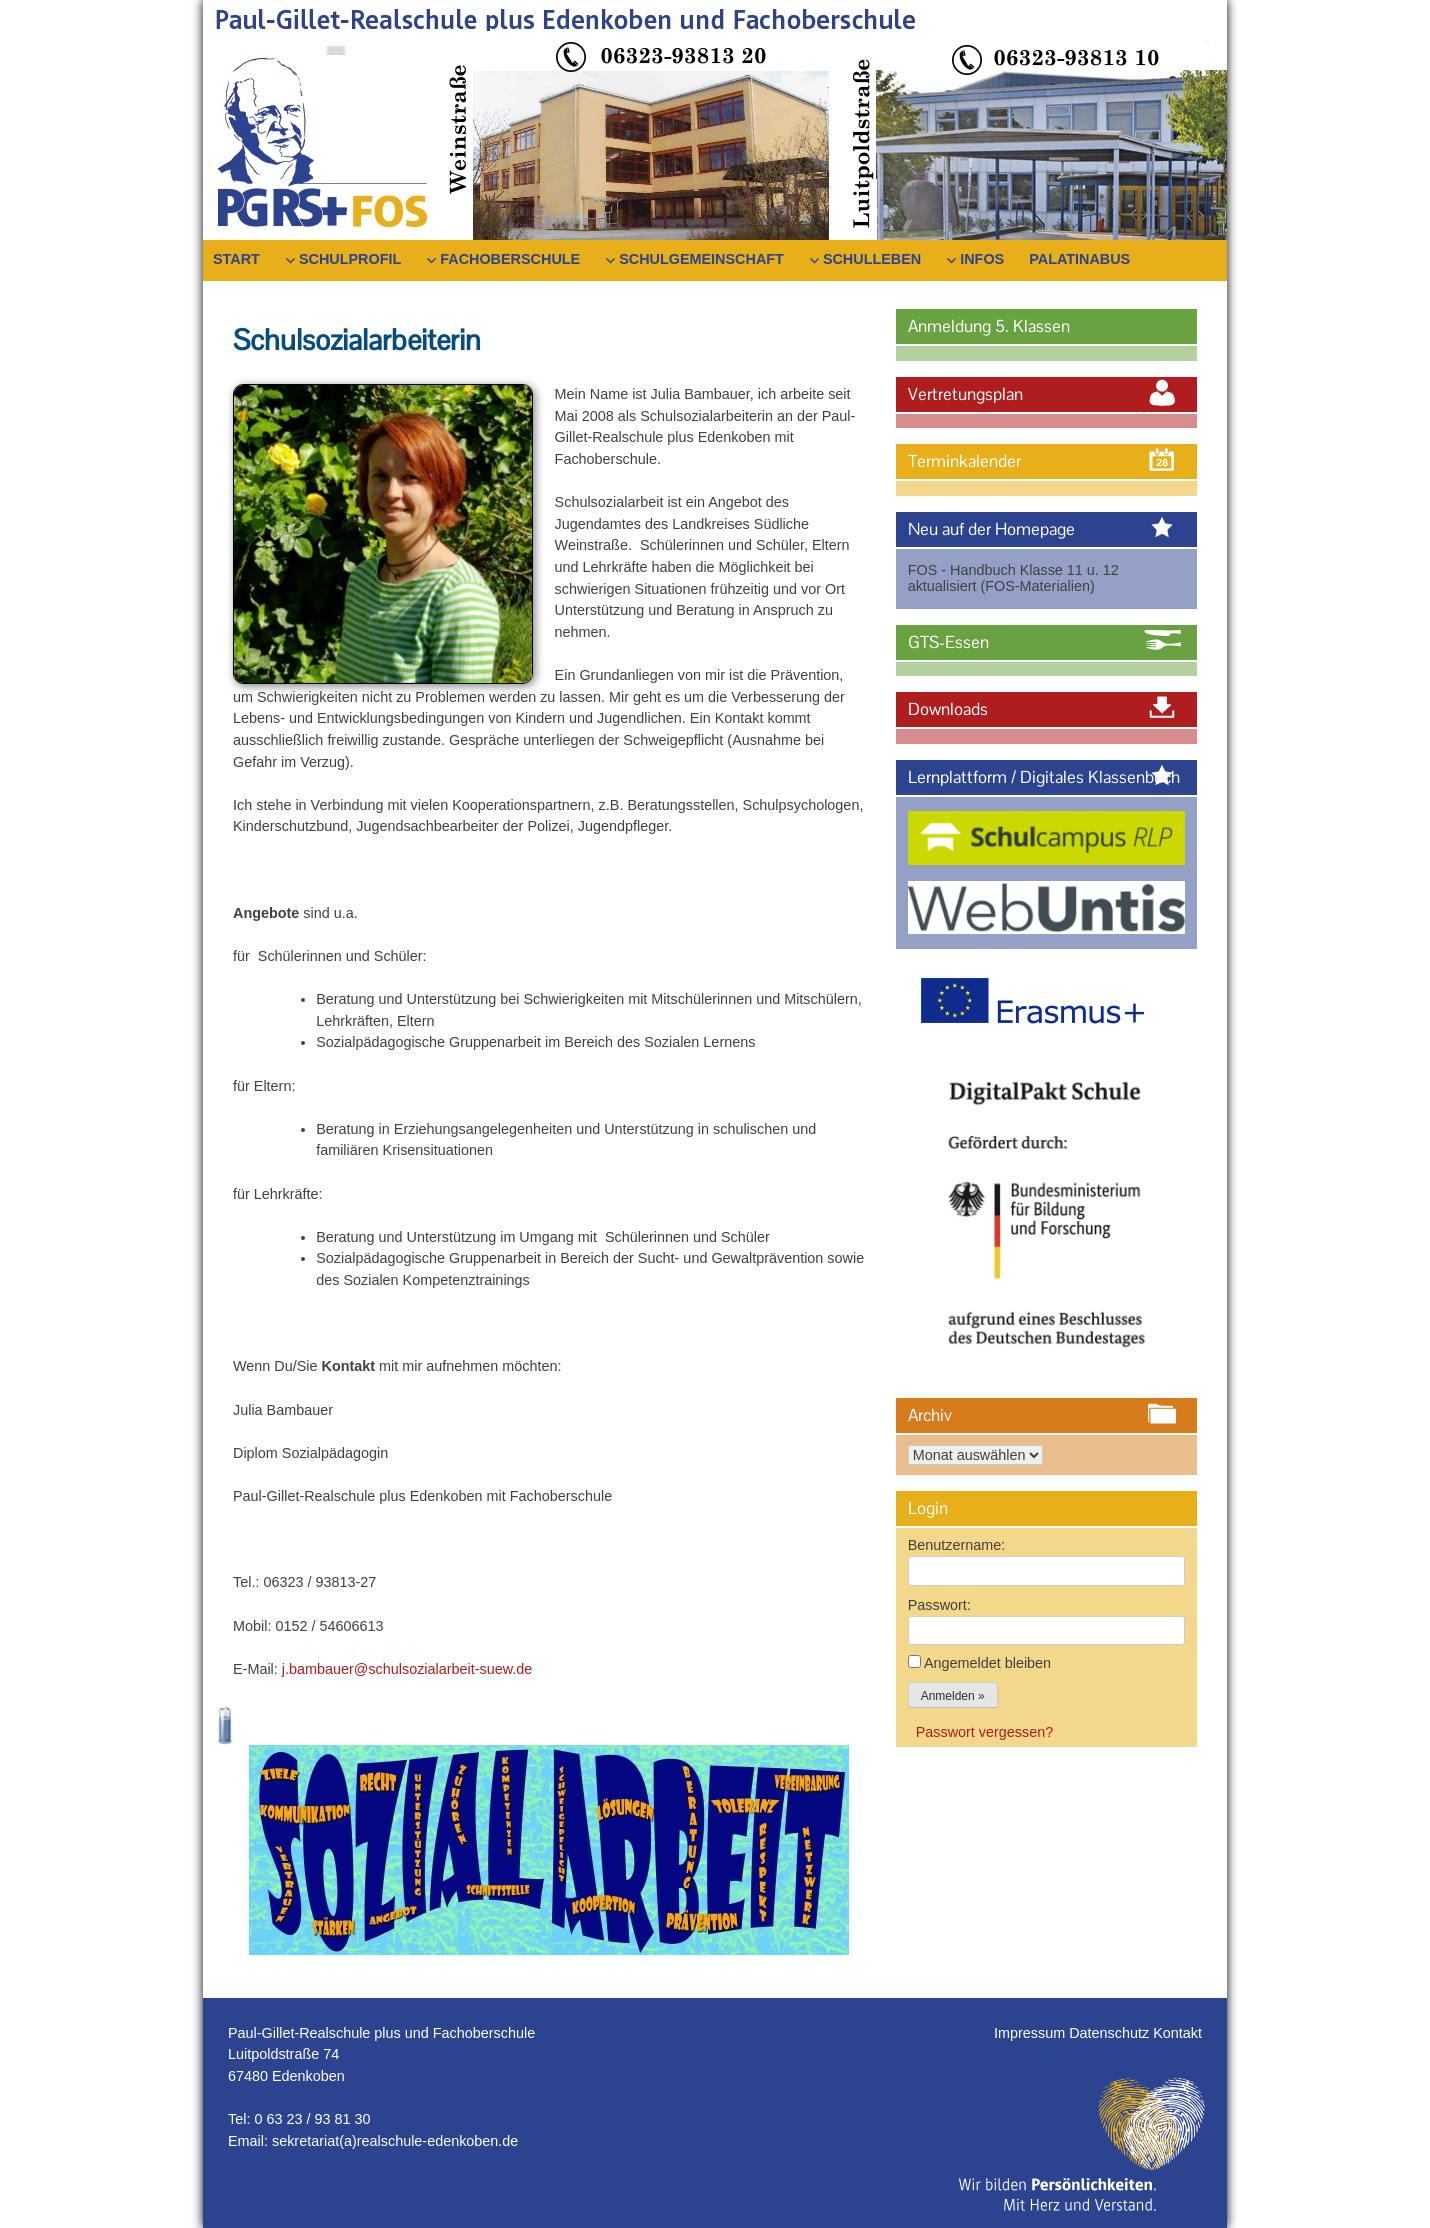 This screenshot has width=1430, height=2228. What do you see at coordinates (225, 1726) in the screenshot?
I see `indicates battery is sufficiently charged` at bounding box center [225, 1726].